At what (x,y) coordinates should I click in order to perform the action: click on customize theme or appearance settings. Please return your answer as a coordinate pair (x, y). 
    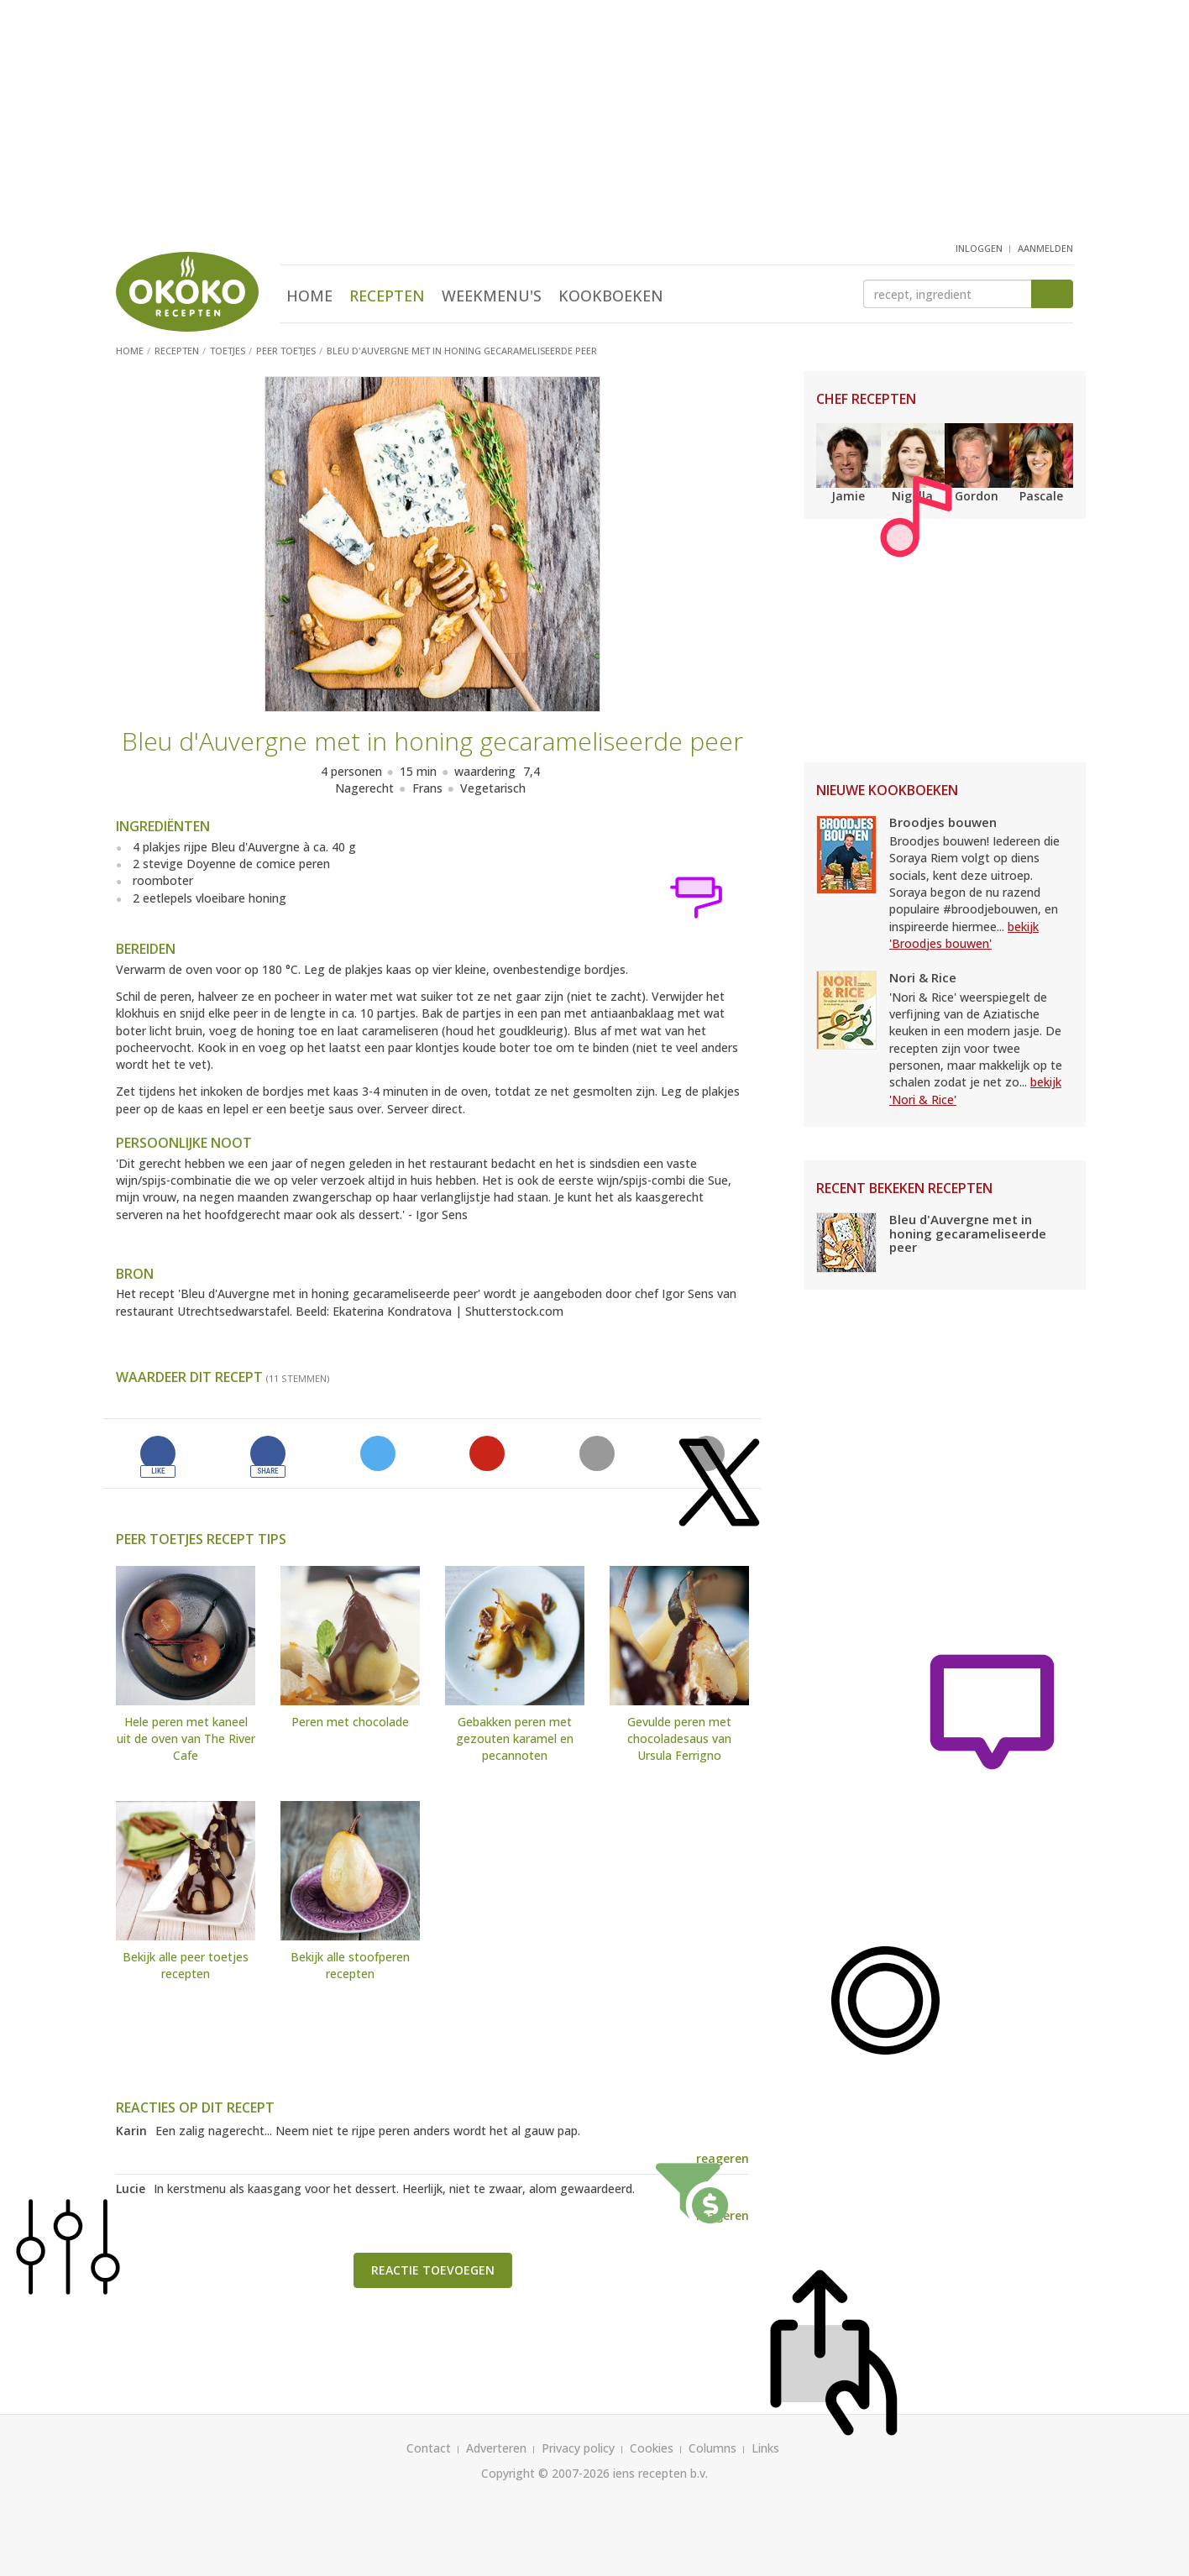
    Looking at the image, I should click on (696, 894).